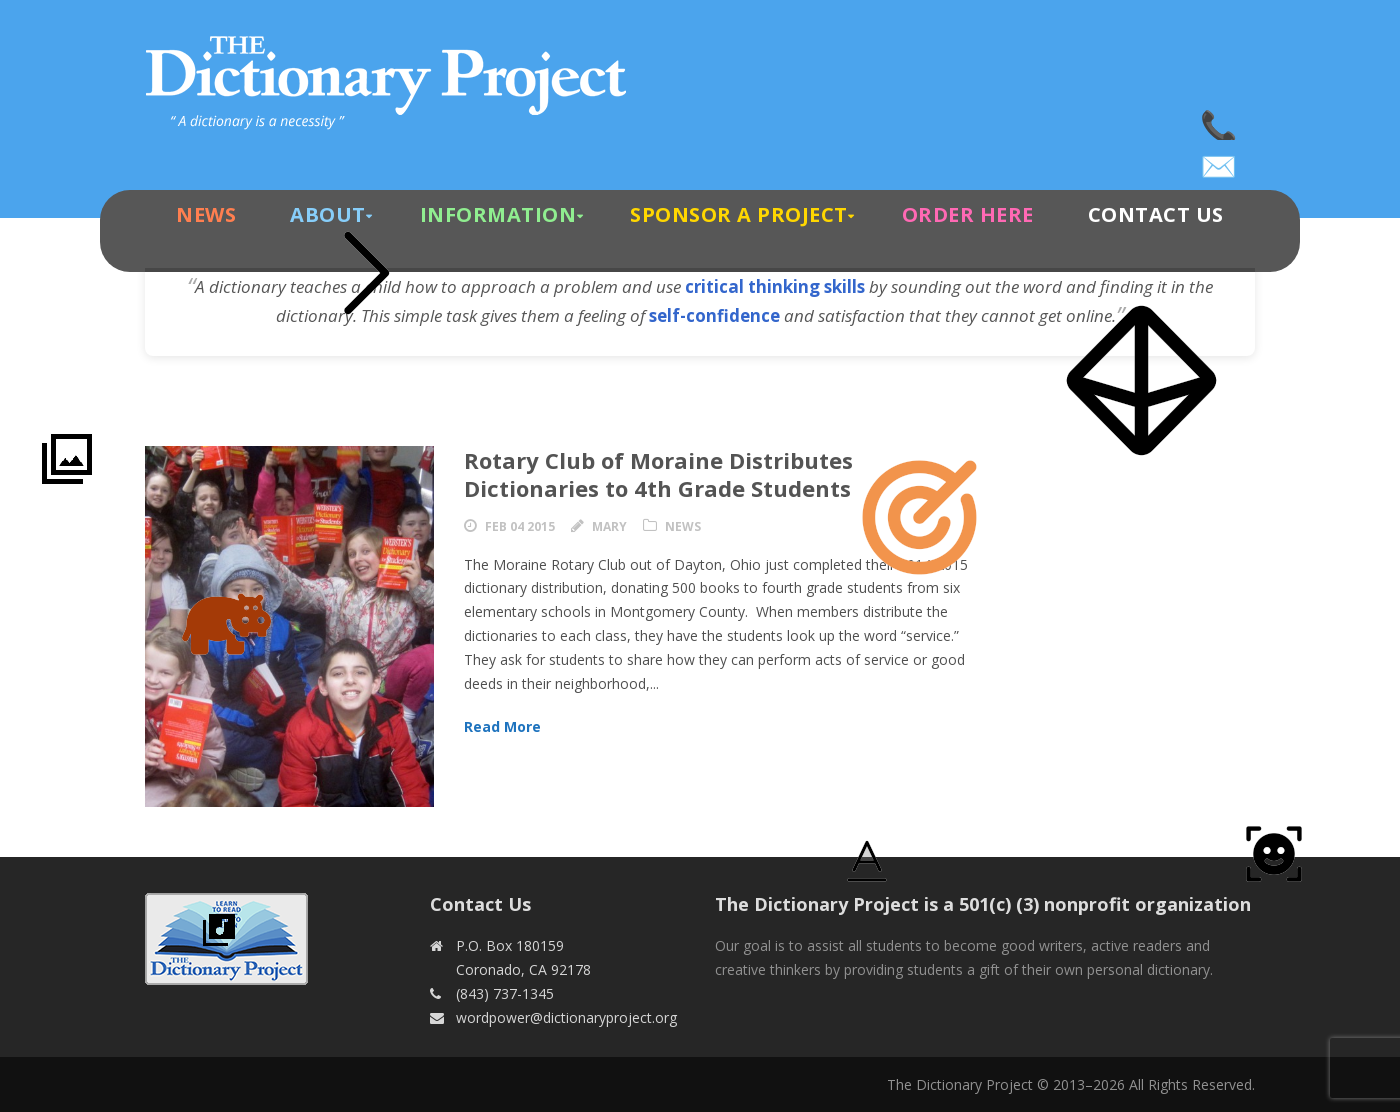 This screenshot has height=1112, width=1400. Describe the element at coordinates (226, 623) in the screenshot. I see `hippo animal icon` at that location.